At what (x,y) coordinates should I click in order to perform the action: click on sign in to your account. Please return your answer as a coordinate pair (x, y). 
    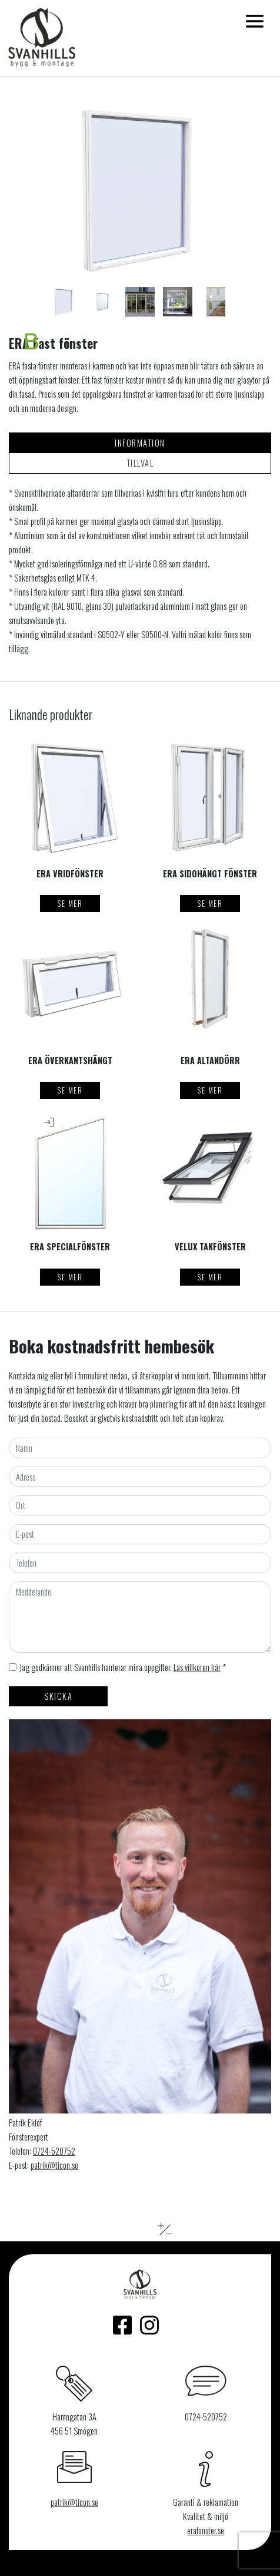
    Looking at the image, I should click on (49, 1122).